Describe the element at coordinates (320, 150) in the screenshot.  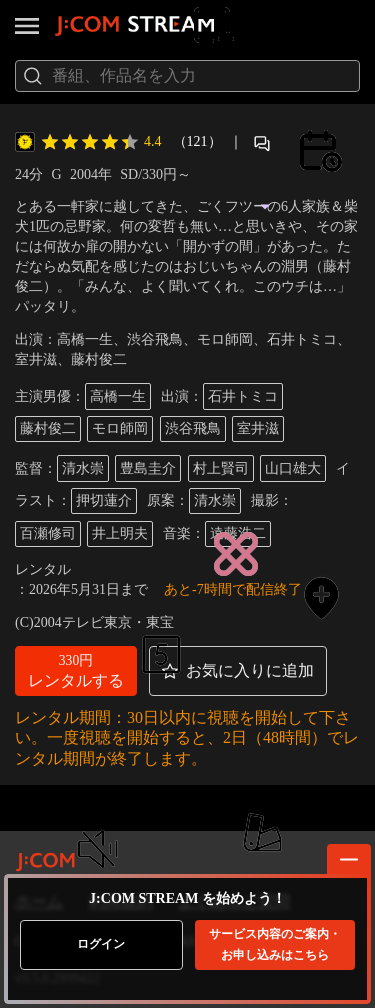
I see `view scheduled events with time details` at that location.